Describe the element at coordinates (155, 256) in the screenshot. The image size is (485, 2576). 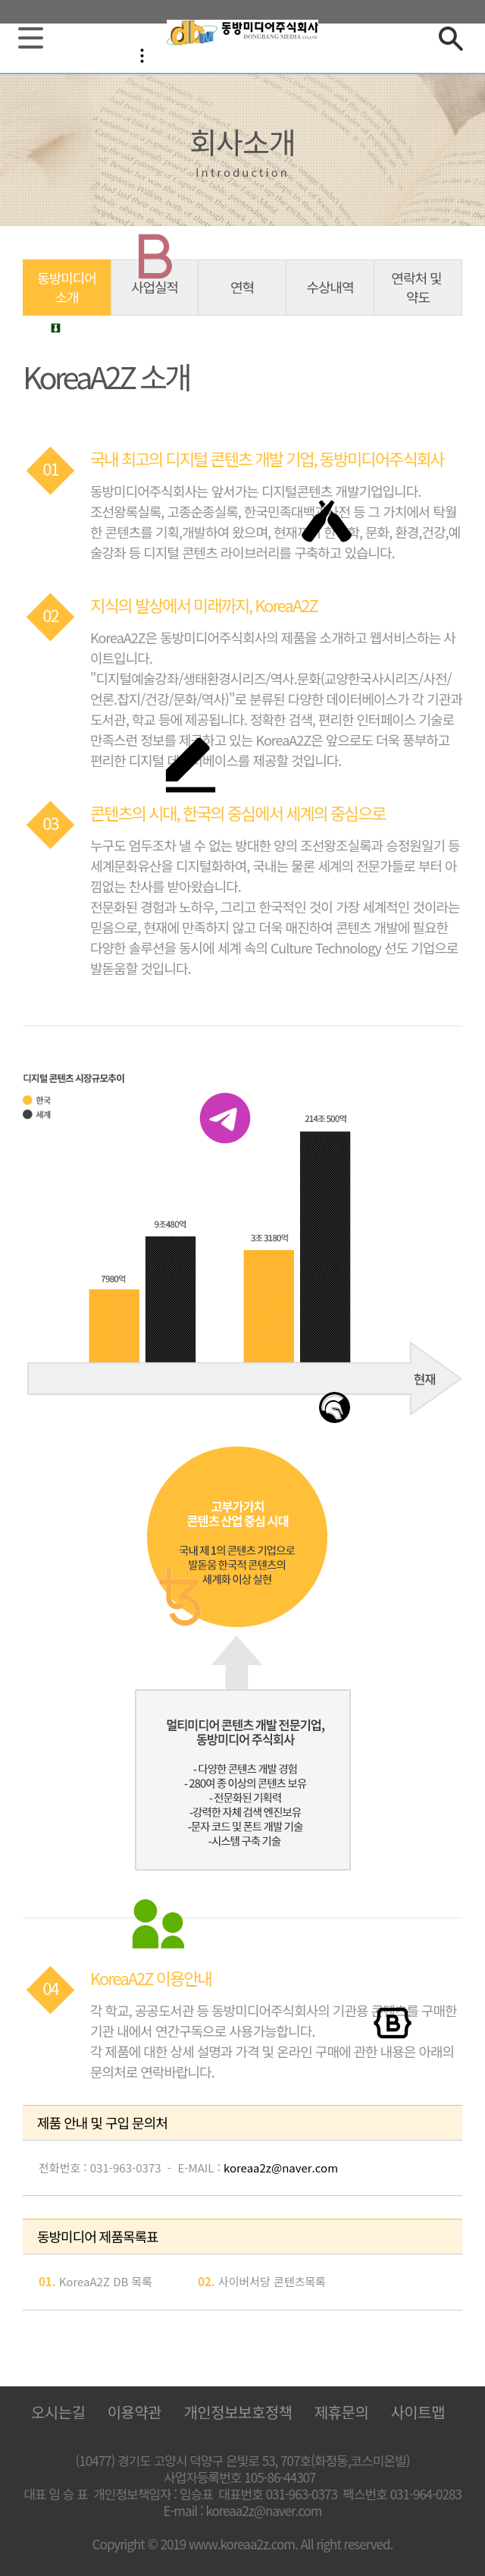
I see `apply bold formatting to selected text` at that location.